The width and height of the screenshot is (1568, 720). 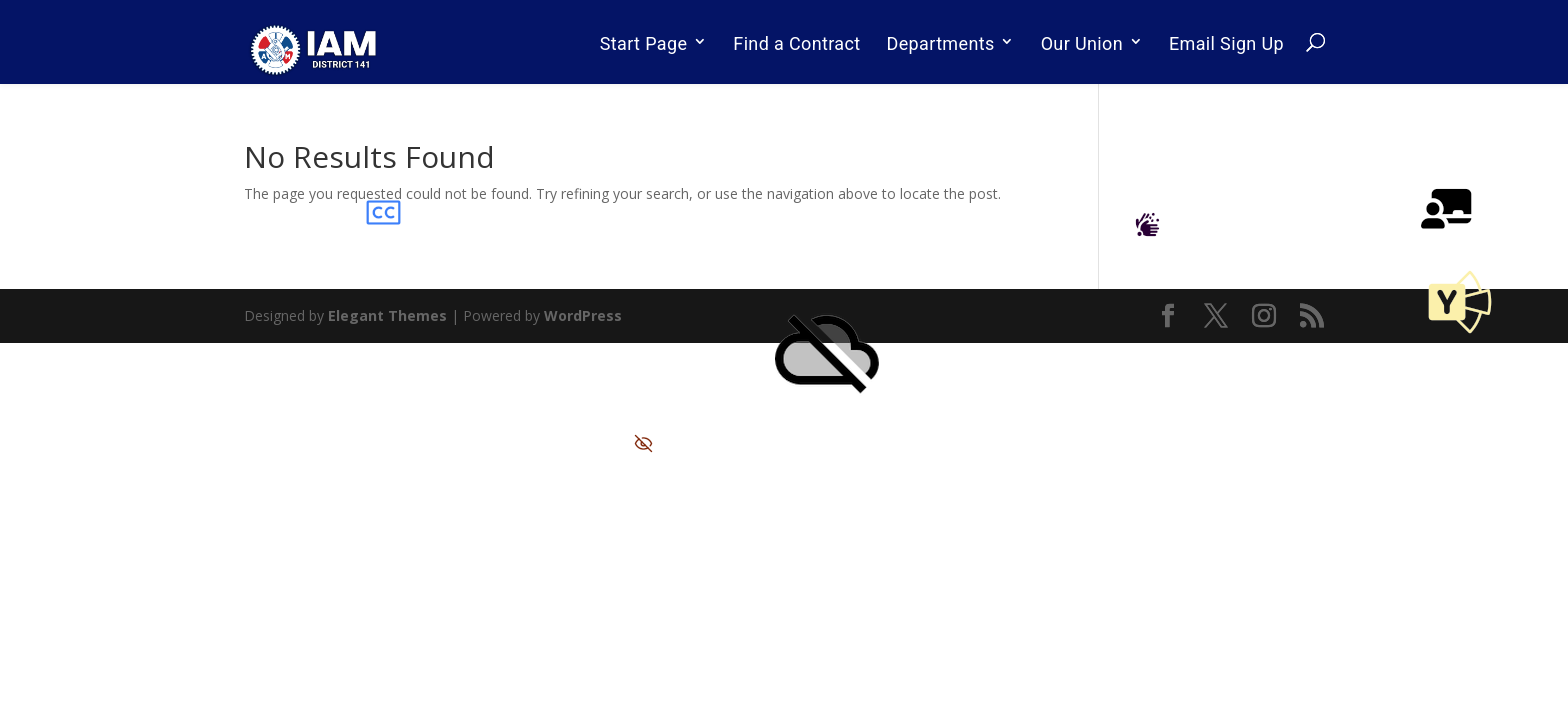 What do you see at coordinates (1147, 224) in the screenshot?
I see `wash hands reminder or hygiene indicator` at bounding box center [1147, 224].